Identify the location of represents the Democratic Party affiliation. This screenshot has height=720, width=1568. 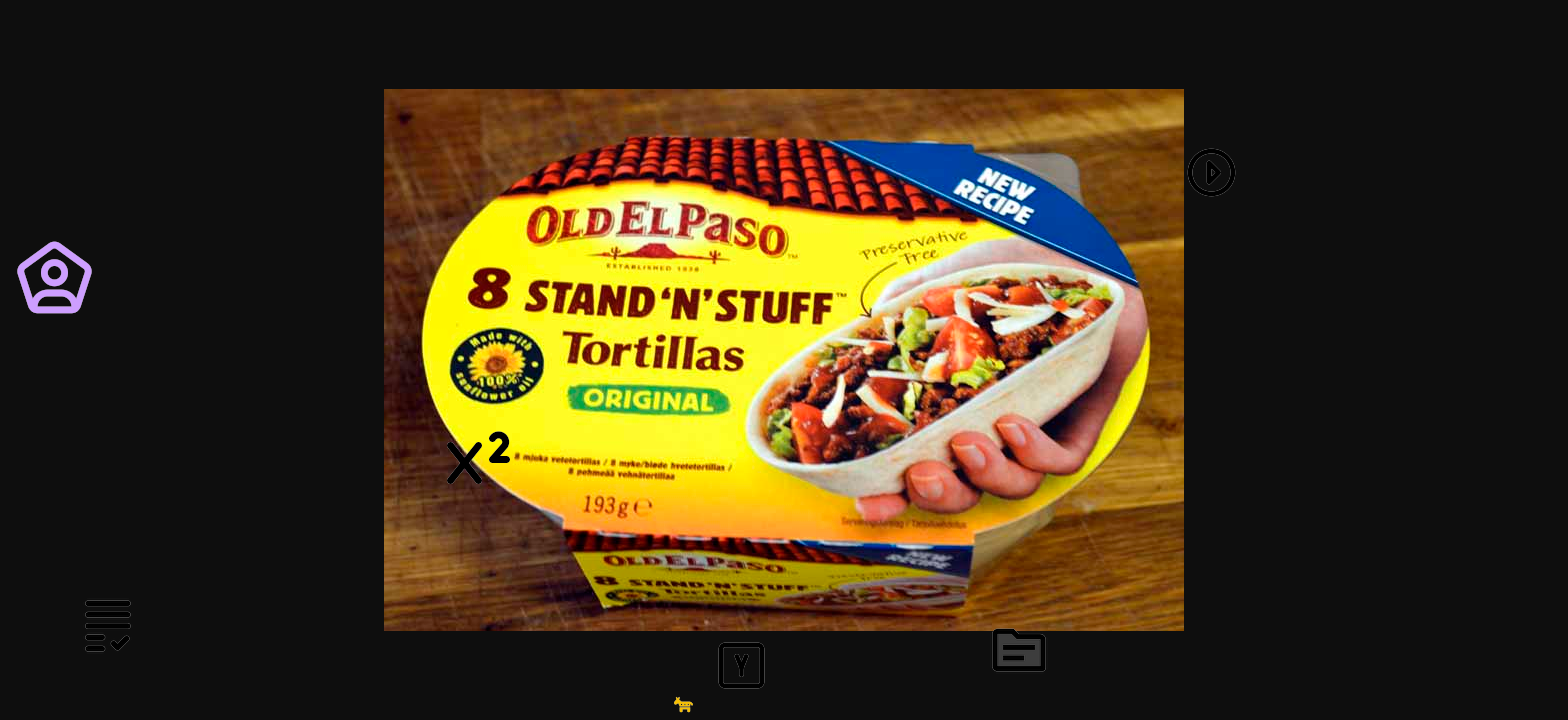
(683, 704).